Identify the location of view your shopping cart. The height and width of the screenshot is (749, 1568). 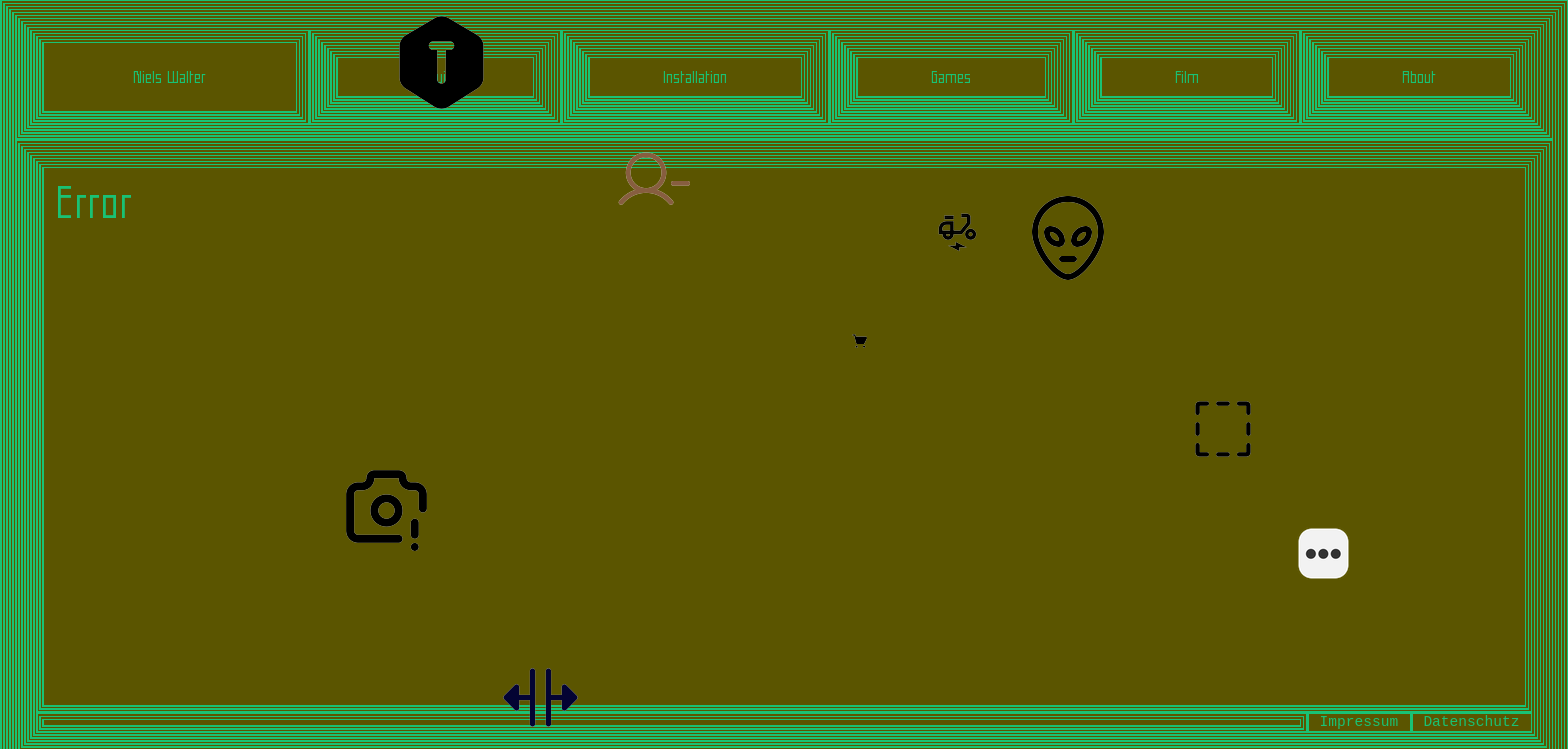
(860, 341).